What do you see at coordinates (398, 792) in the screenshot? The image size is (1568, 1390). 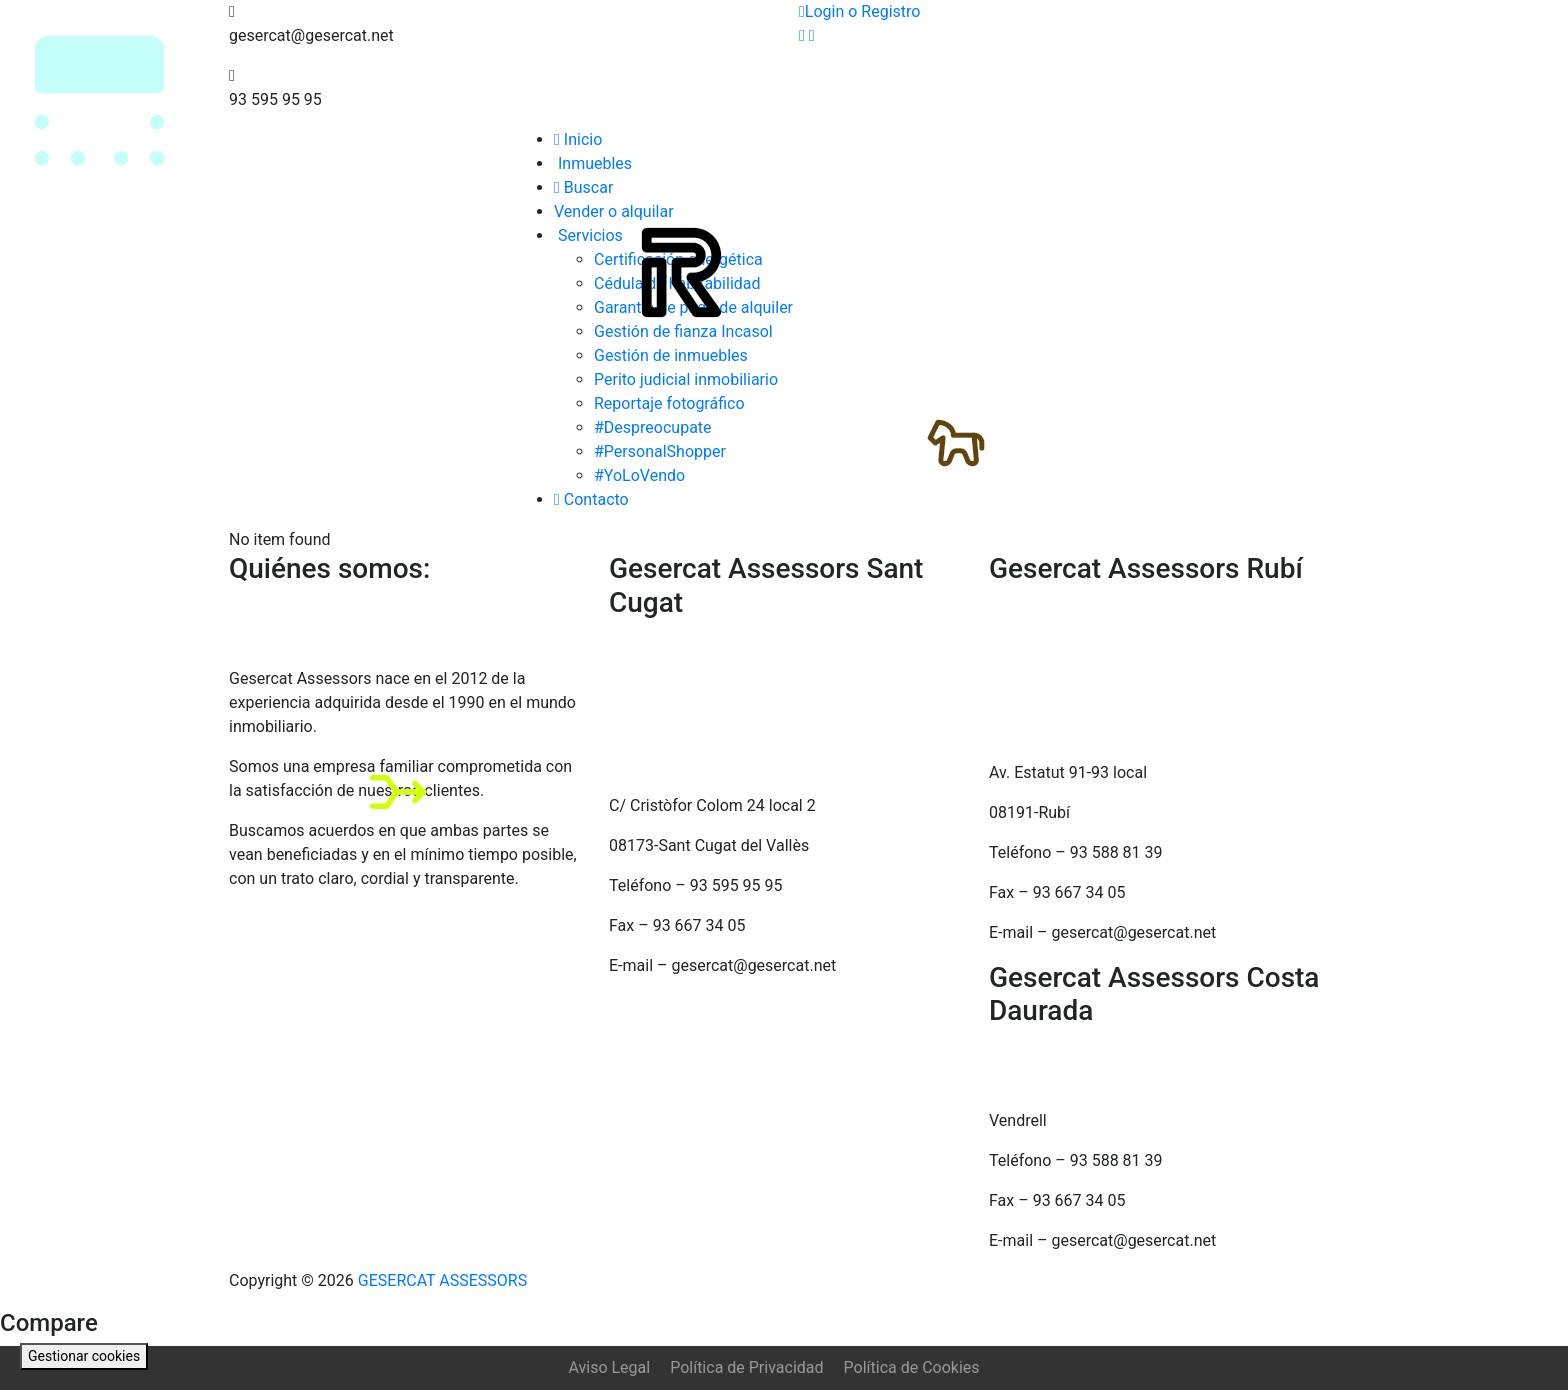 I see `merge or combine selected items` at bounding box center [398, 792].